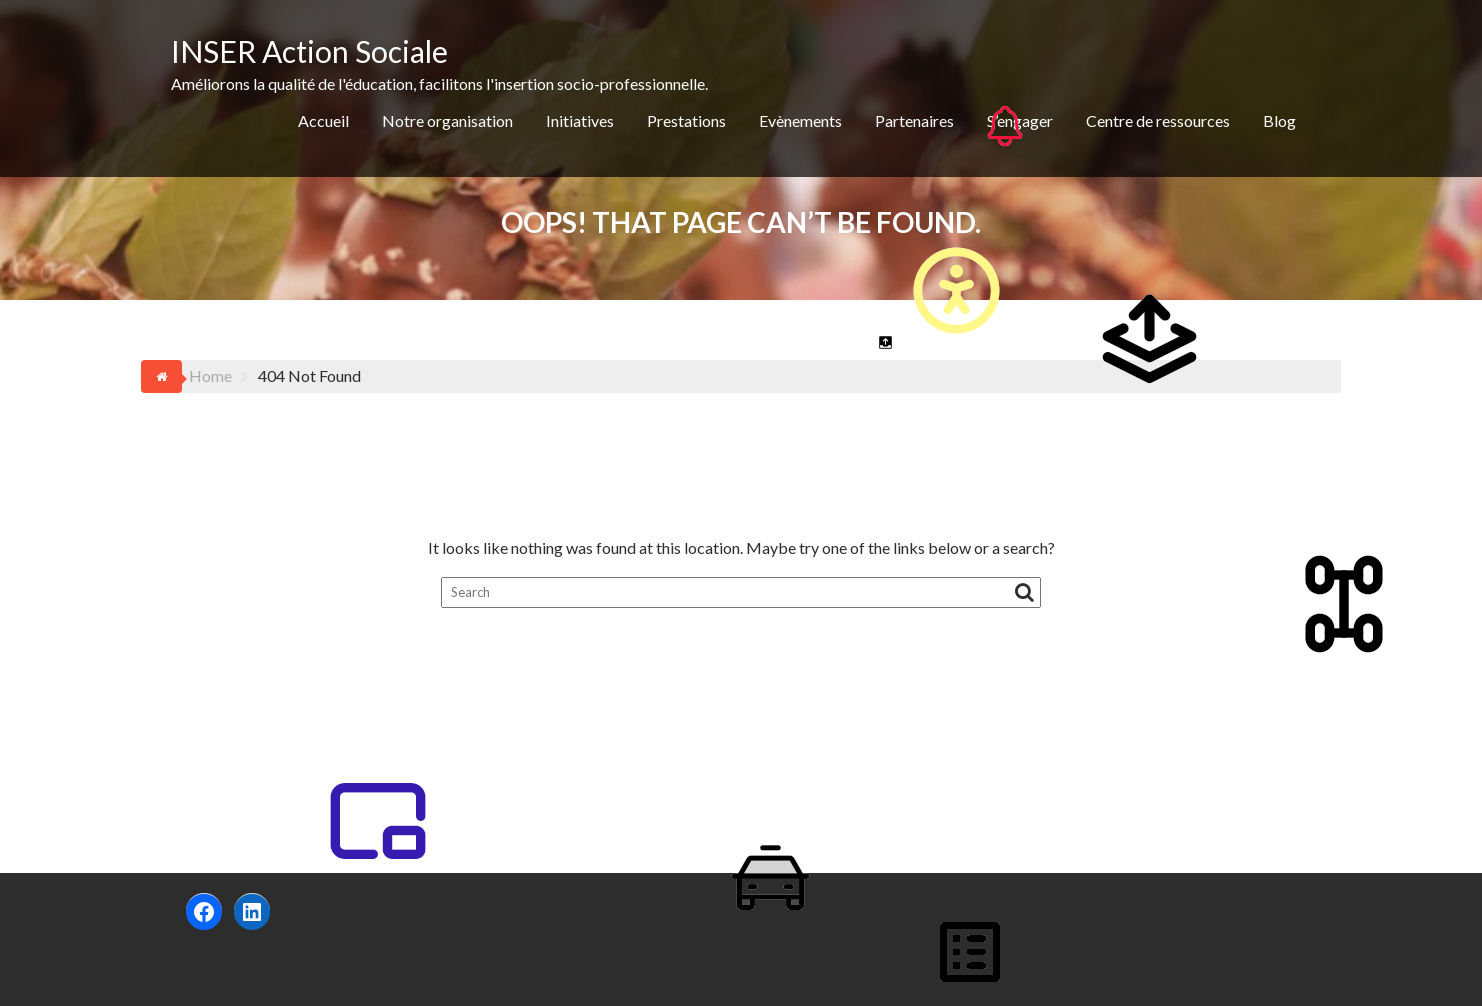 The image size is (1482, 1006). Describe the element at coordinates (378, 821) in the screenshot. I see `enable picture-in-picture mode` at that location.